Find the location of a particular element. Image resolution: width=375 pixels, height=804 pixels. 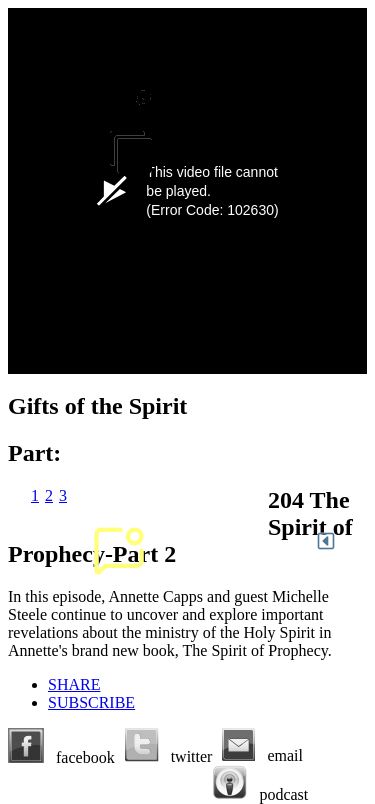

add more time to a timer or countdown is located at coordinates (144, 97).